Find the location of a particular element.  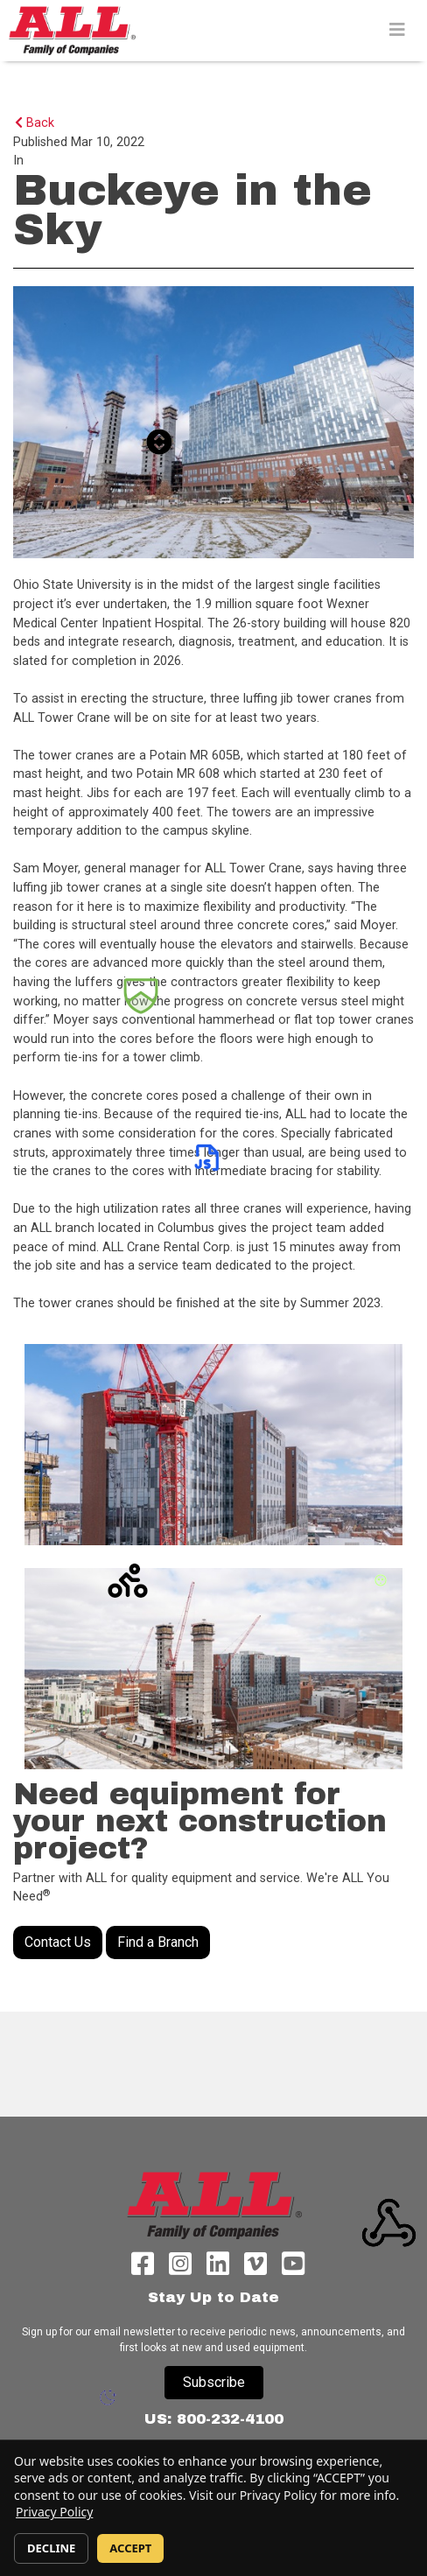

configure webhook integrations is located at coordinates (388, 2225).